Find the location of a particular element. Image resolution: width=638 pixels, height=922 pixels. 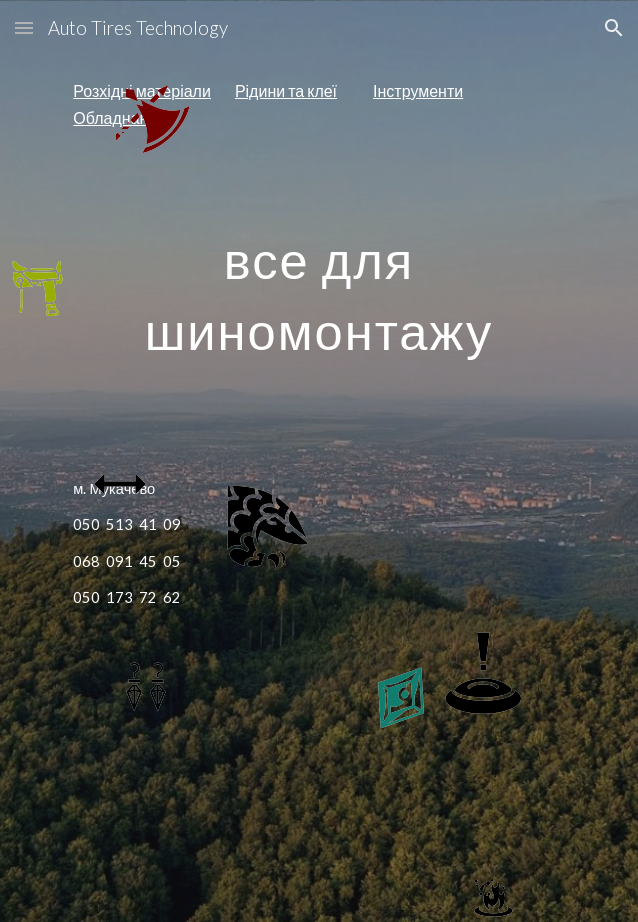

pangolin character or creature icon is located at coordinates (271, 528).